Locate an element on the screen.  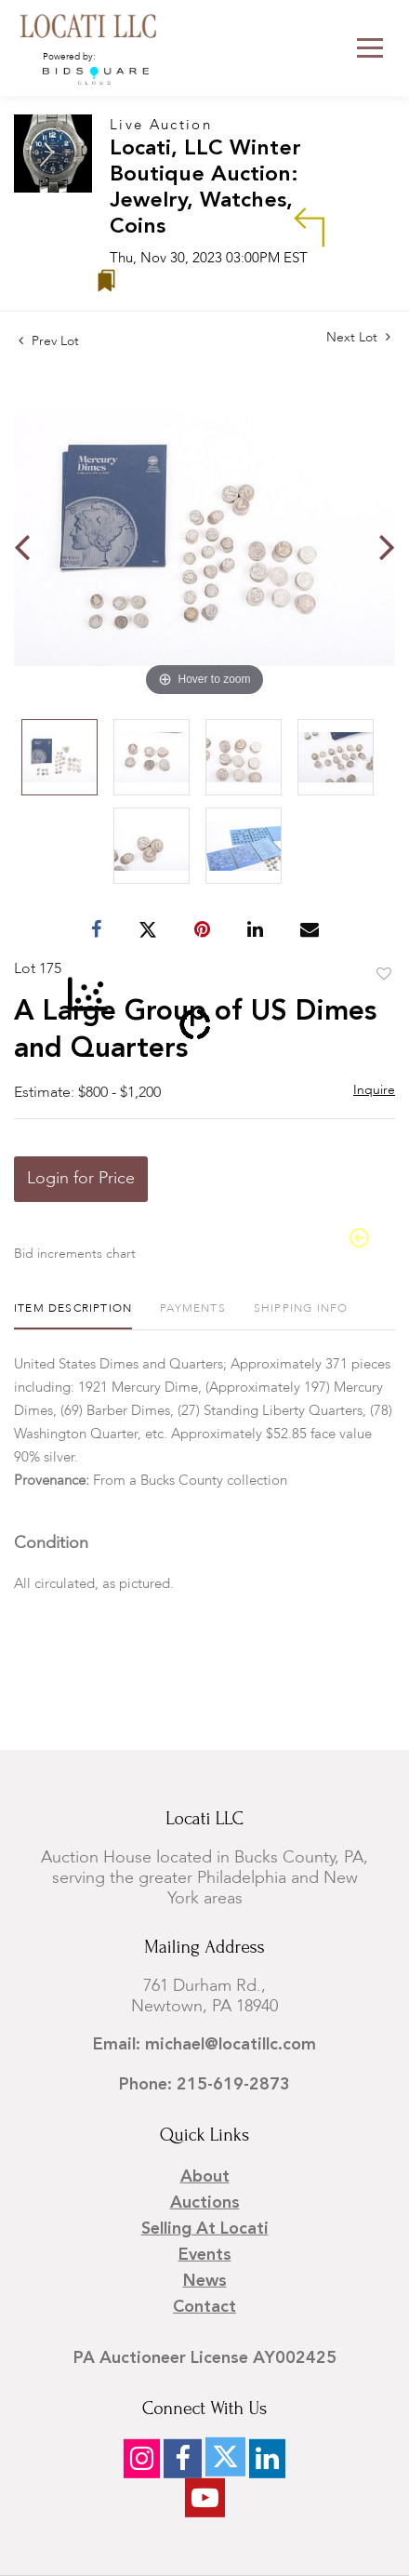
go back to the previous screen is located at coordinates (359, 1237).